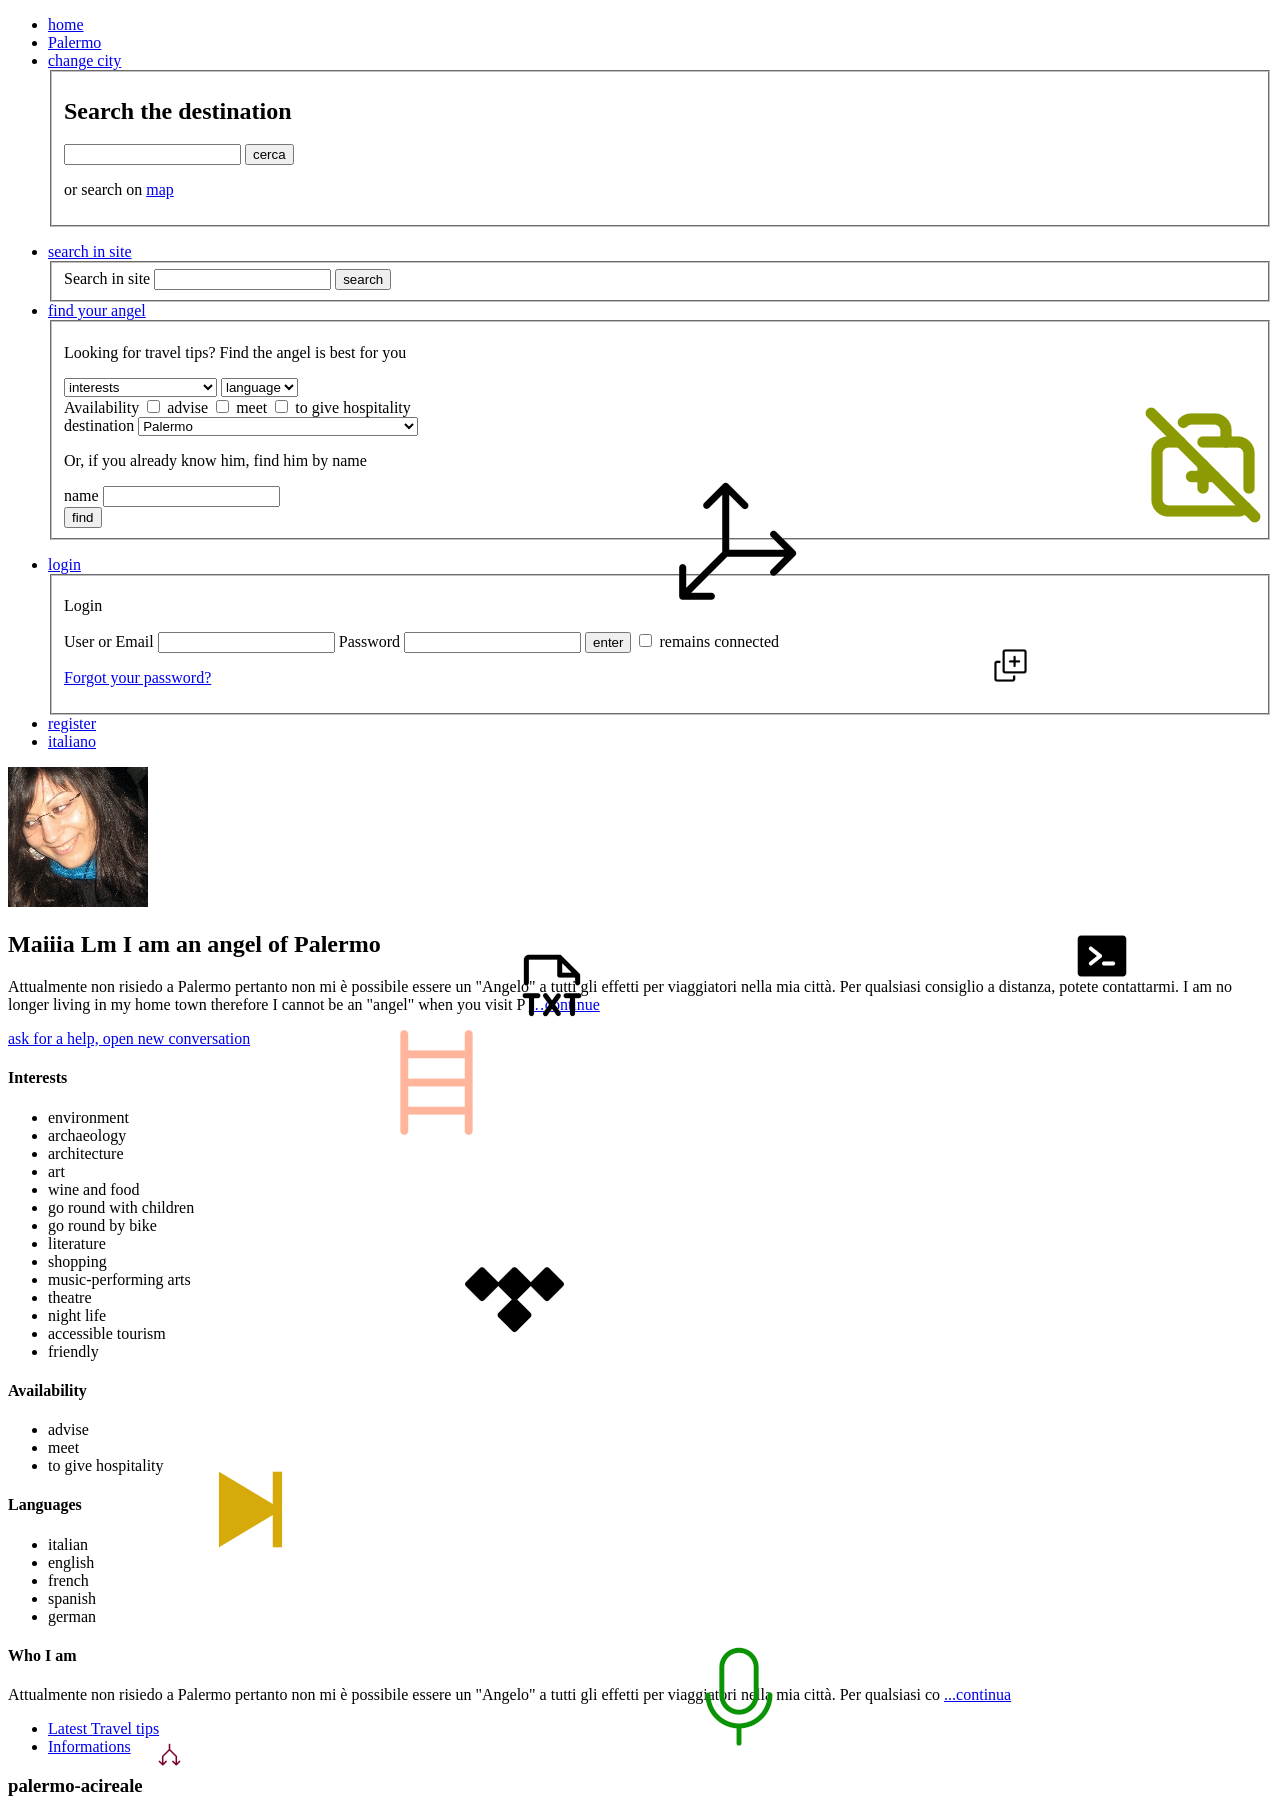 Image resolution: width=1280 pixels, height=1816 pixels. What do you see at coordinates (552, 988) in the screenshot?
I see `open a text file` at bounding box center [552, 988].